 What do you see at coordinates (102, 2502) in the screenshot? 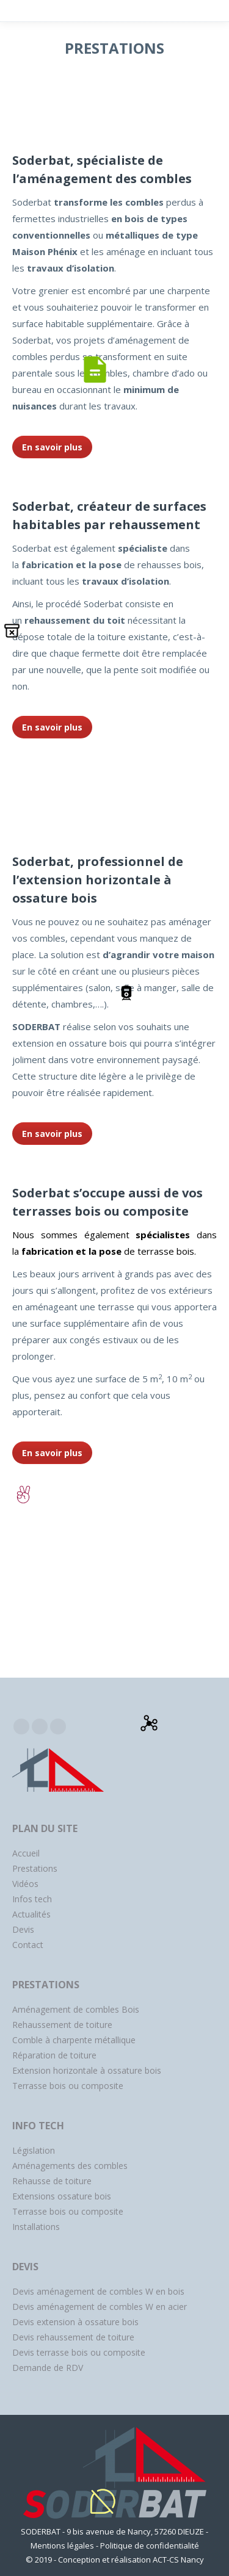
I see `mute or disable chat notifications` at bounding box center [102, 2502].